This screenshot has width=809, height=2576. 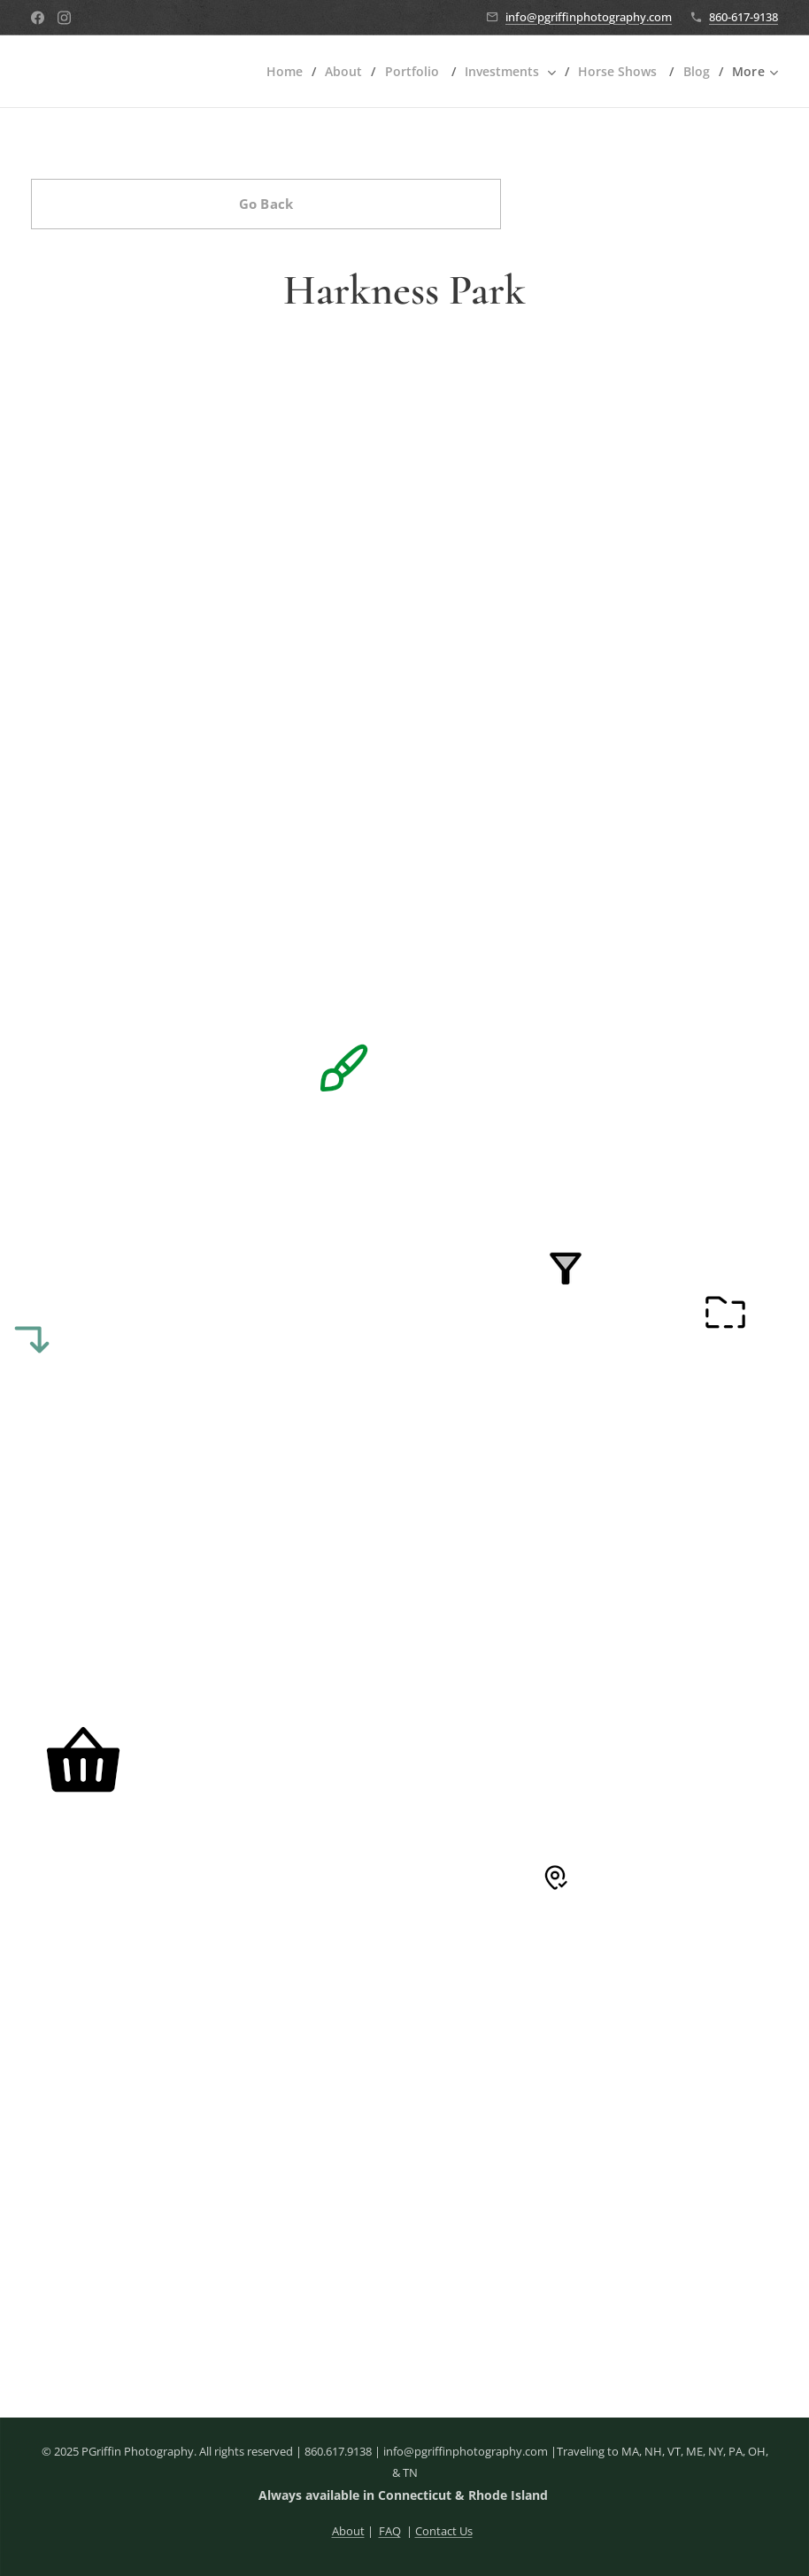 What do you see at coordinates (83, 1763) in the screenshot?
I see `view your shopping basket` at bounding box center [83, 1763].